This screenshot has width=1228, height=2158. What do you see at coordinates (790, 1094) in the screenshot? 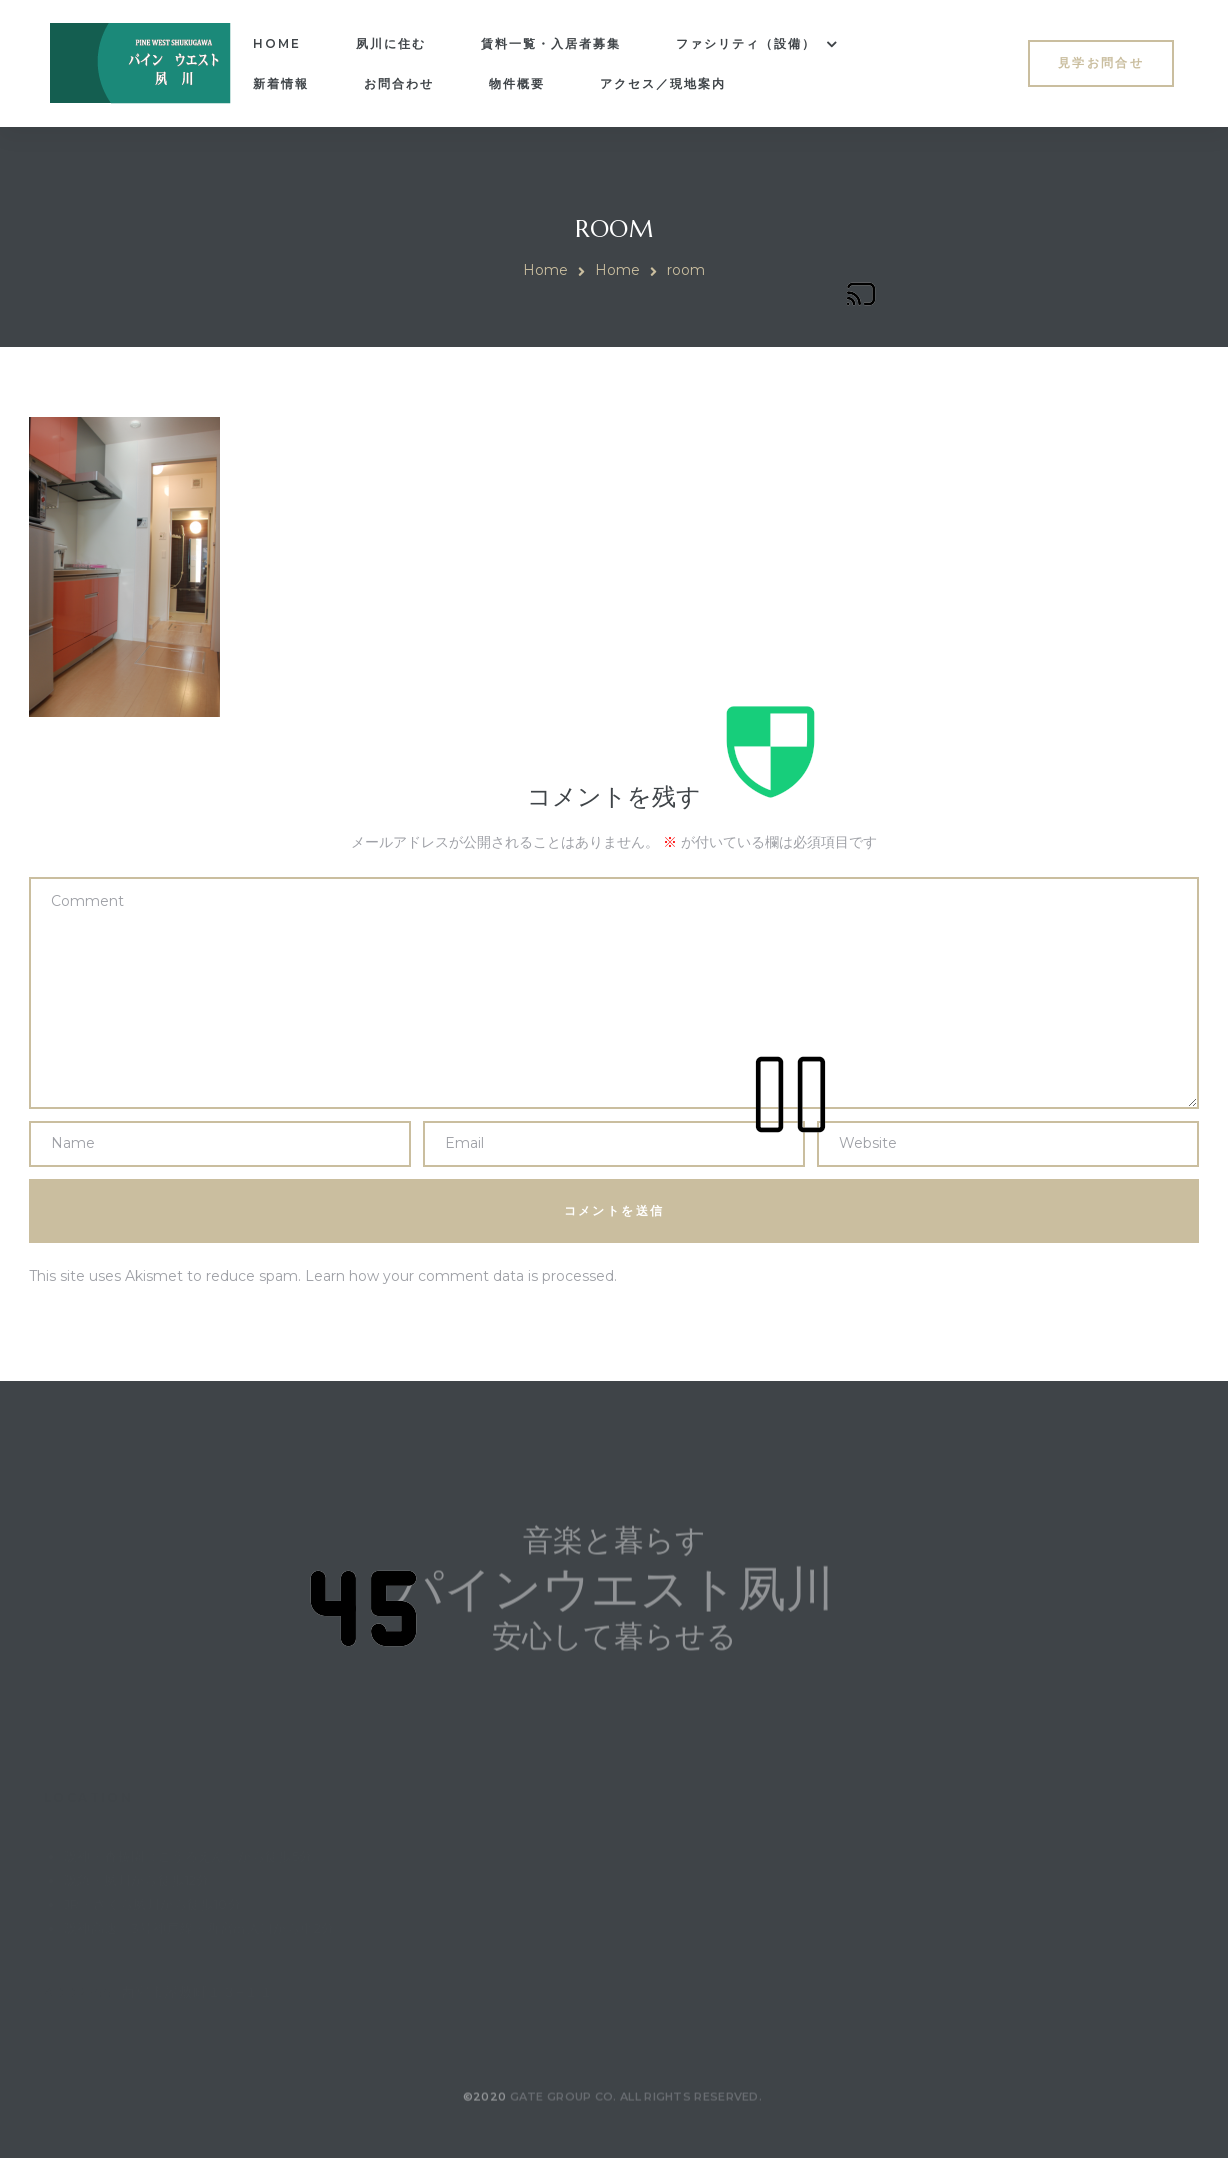
I see `pause media playback` at bounding box center [790, 1094].